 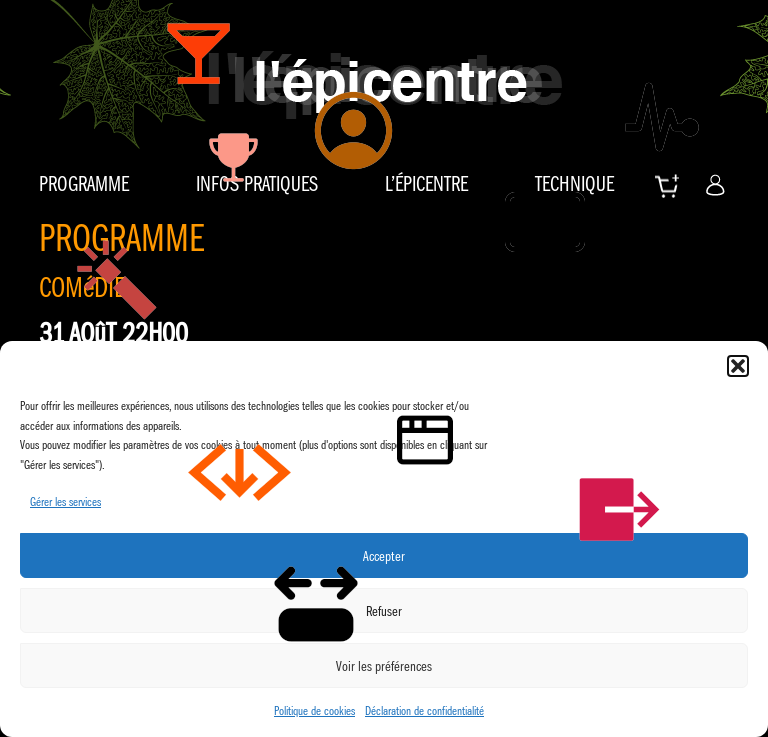 I want to click on open in browser window, so click(x=425, y=440).